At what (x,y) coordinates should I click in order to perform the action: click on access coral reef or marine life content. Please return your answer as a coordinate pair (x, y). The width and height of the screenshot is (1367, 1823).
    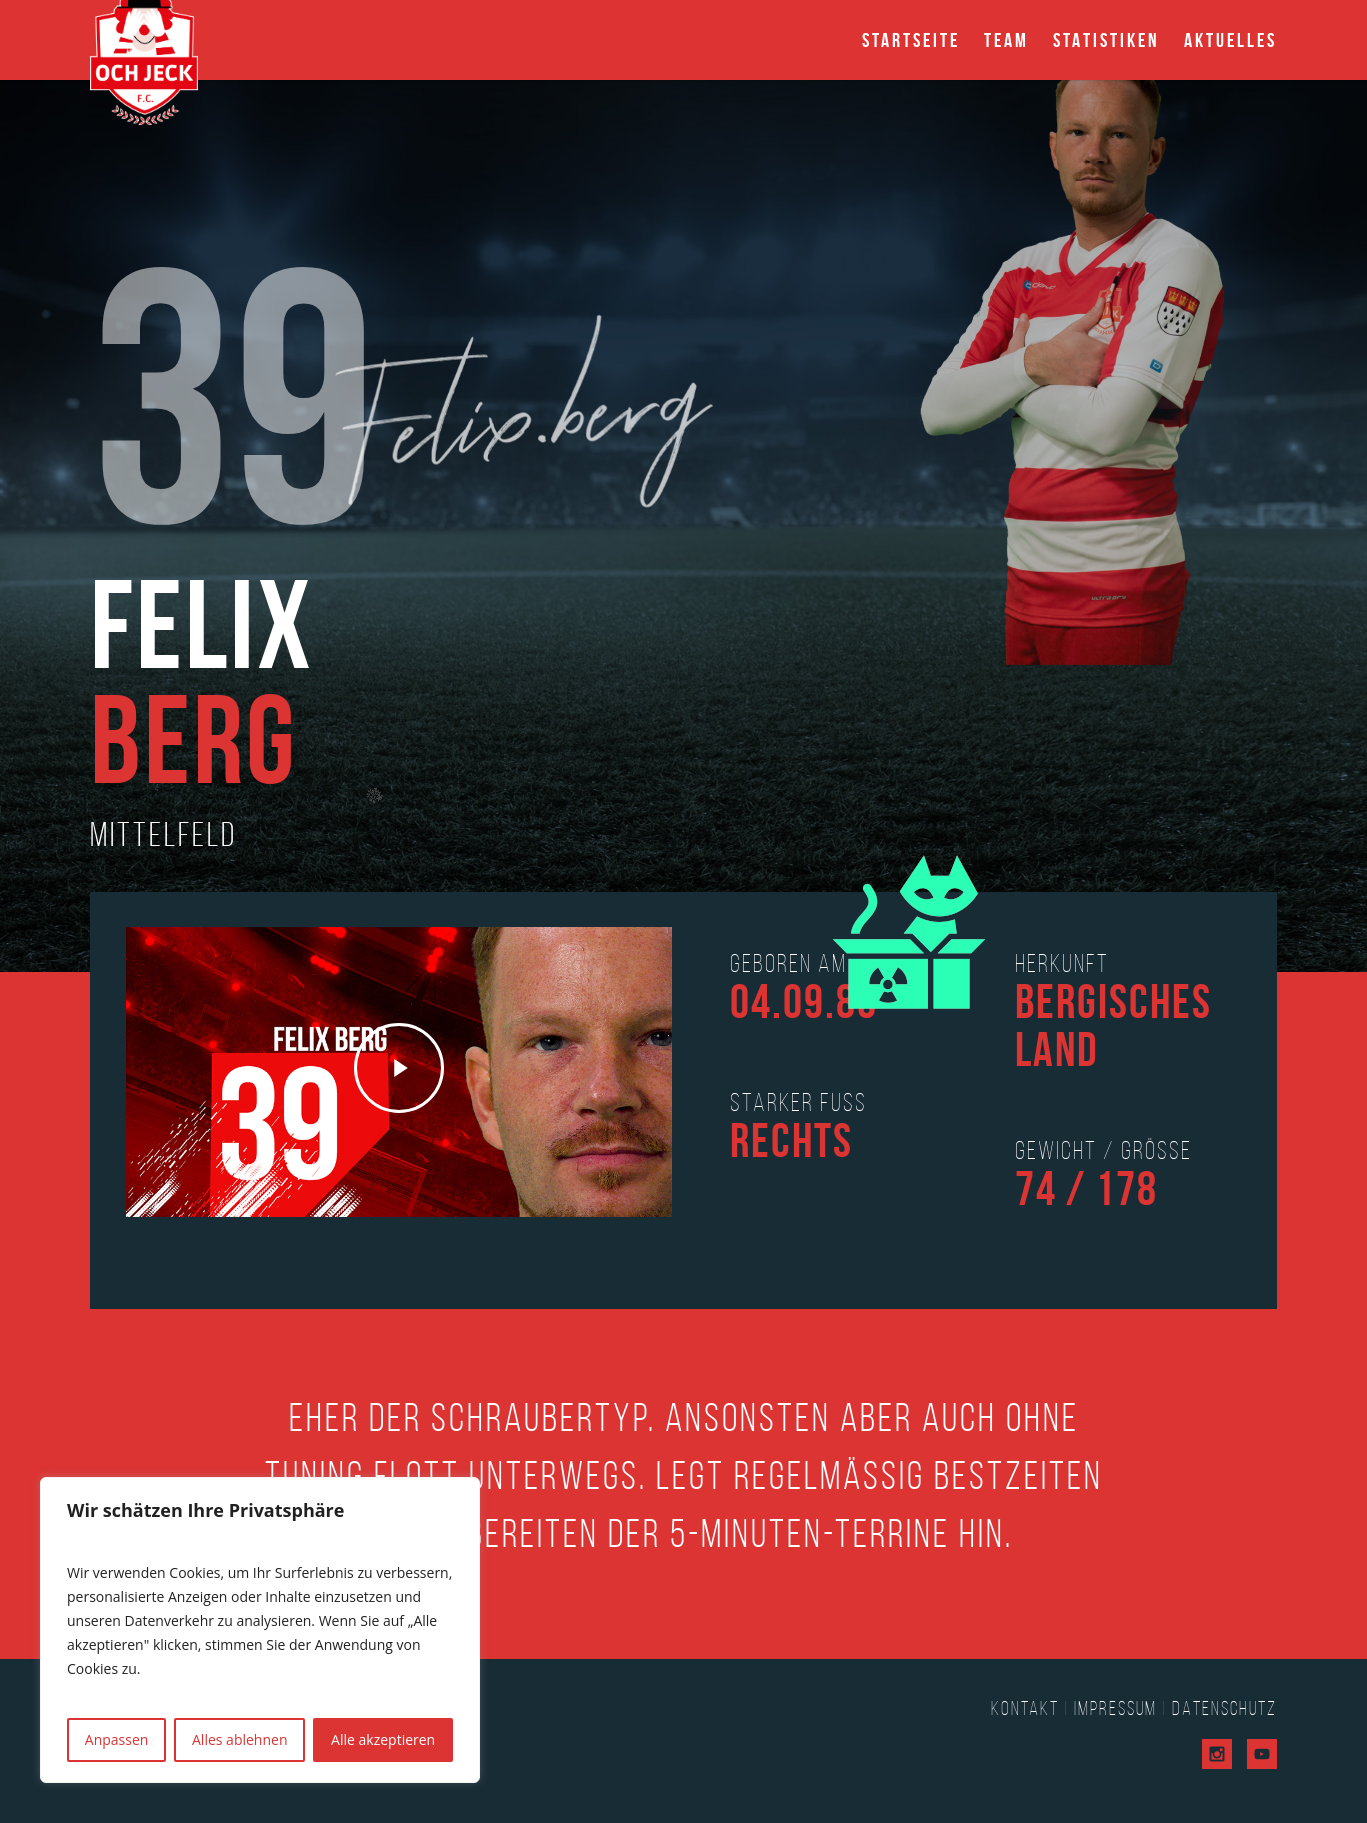
    Looking at the image, I should click on (374, 795).